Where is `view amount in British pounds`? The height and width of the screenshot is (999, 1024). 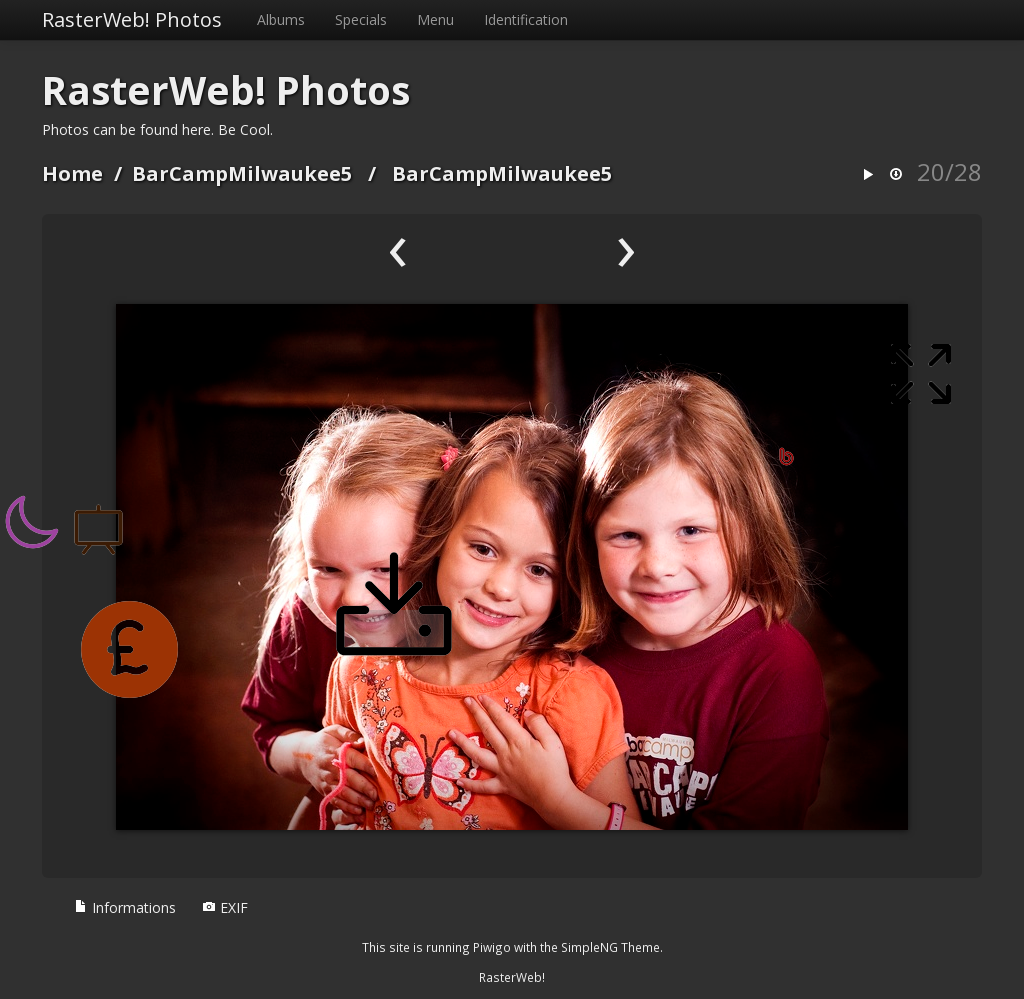
view amount in British pounds is located at coordinates (129, 649).